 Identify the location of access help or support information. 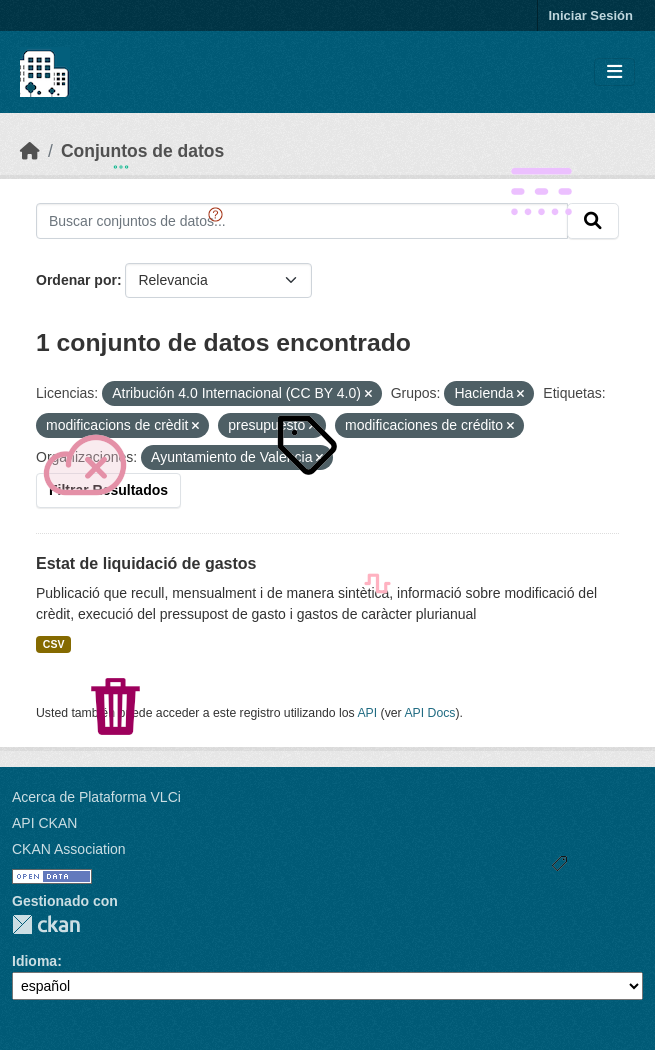
(215, 214).